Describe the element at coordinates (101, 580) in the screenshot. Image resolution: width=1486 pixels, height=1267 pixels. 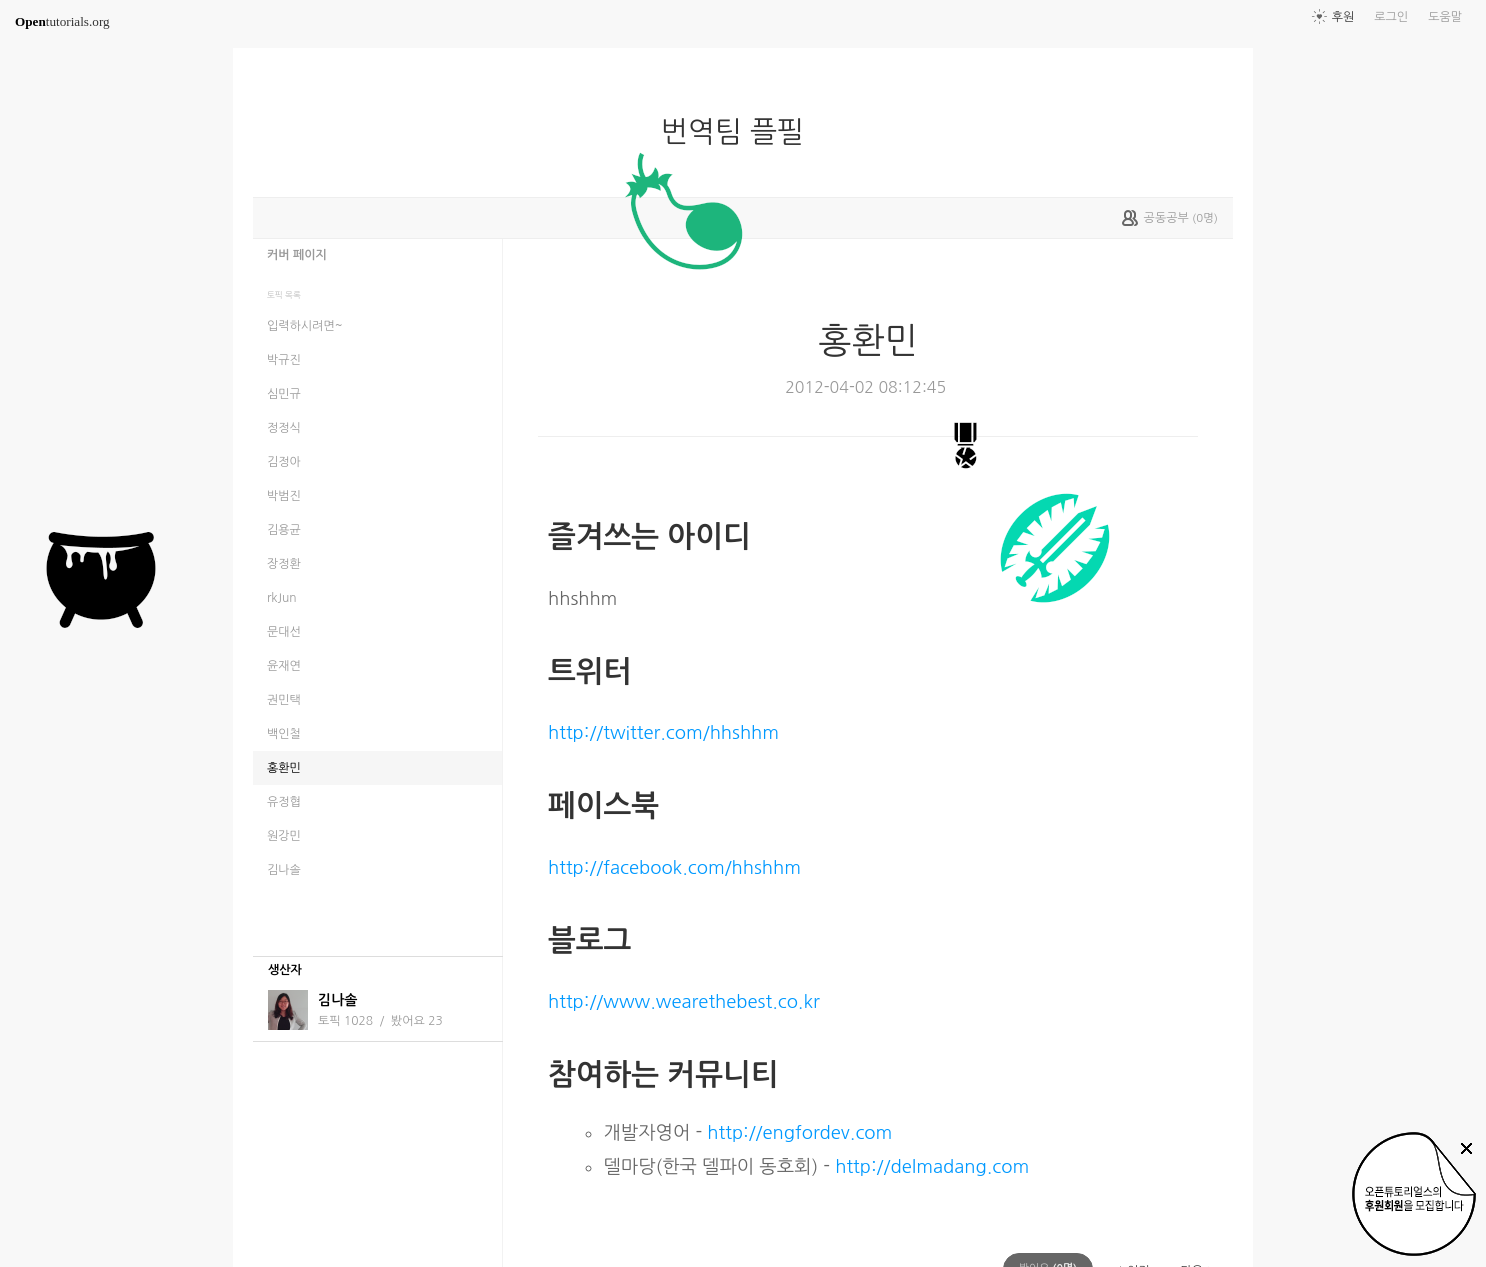
I see `access potion crafting or brewing menu` at that location.